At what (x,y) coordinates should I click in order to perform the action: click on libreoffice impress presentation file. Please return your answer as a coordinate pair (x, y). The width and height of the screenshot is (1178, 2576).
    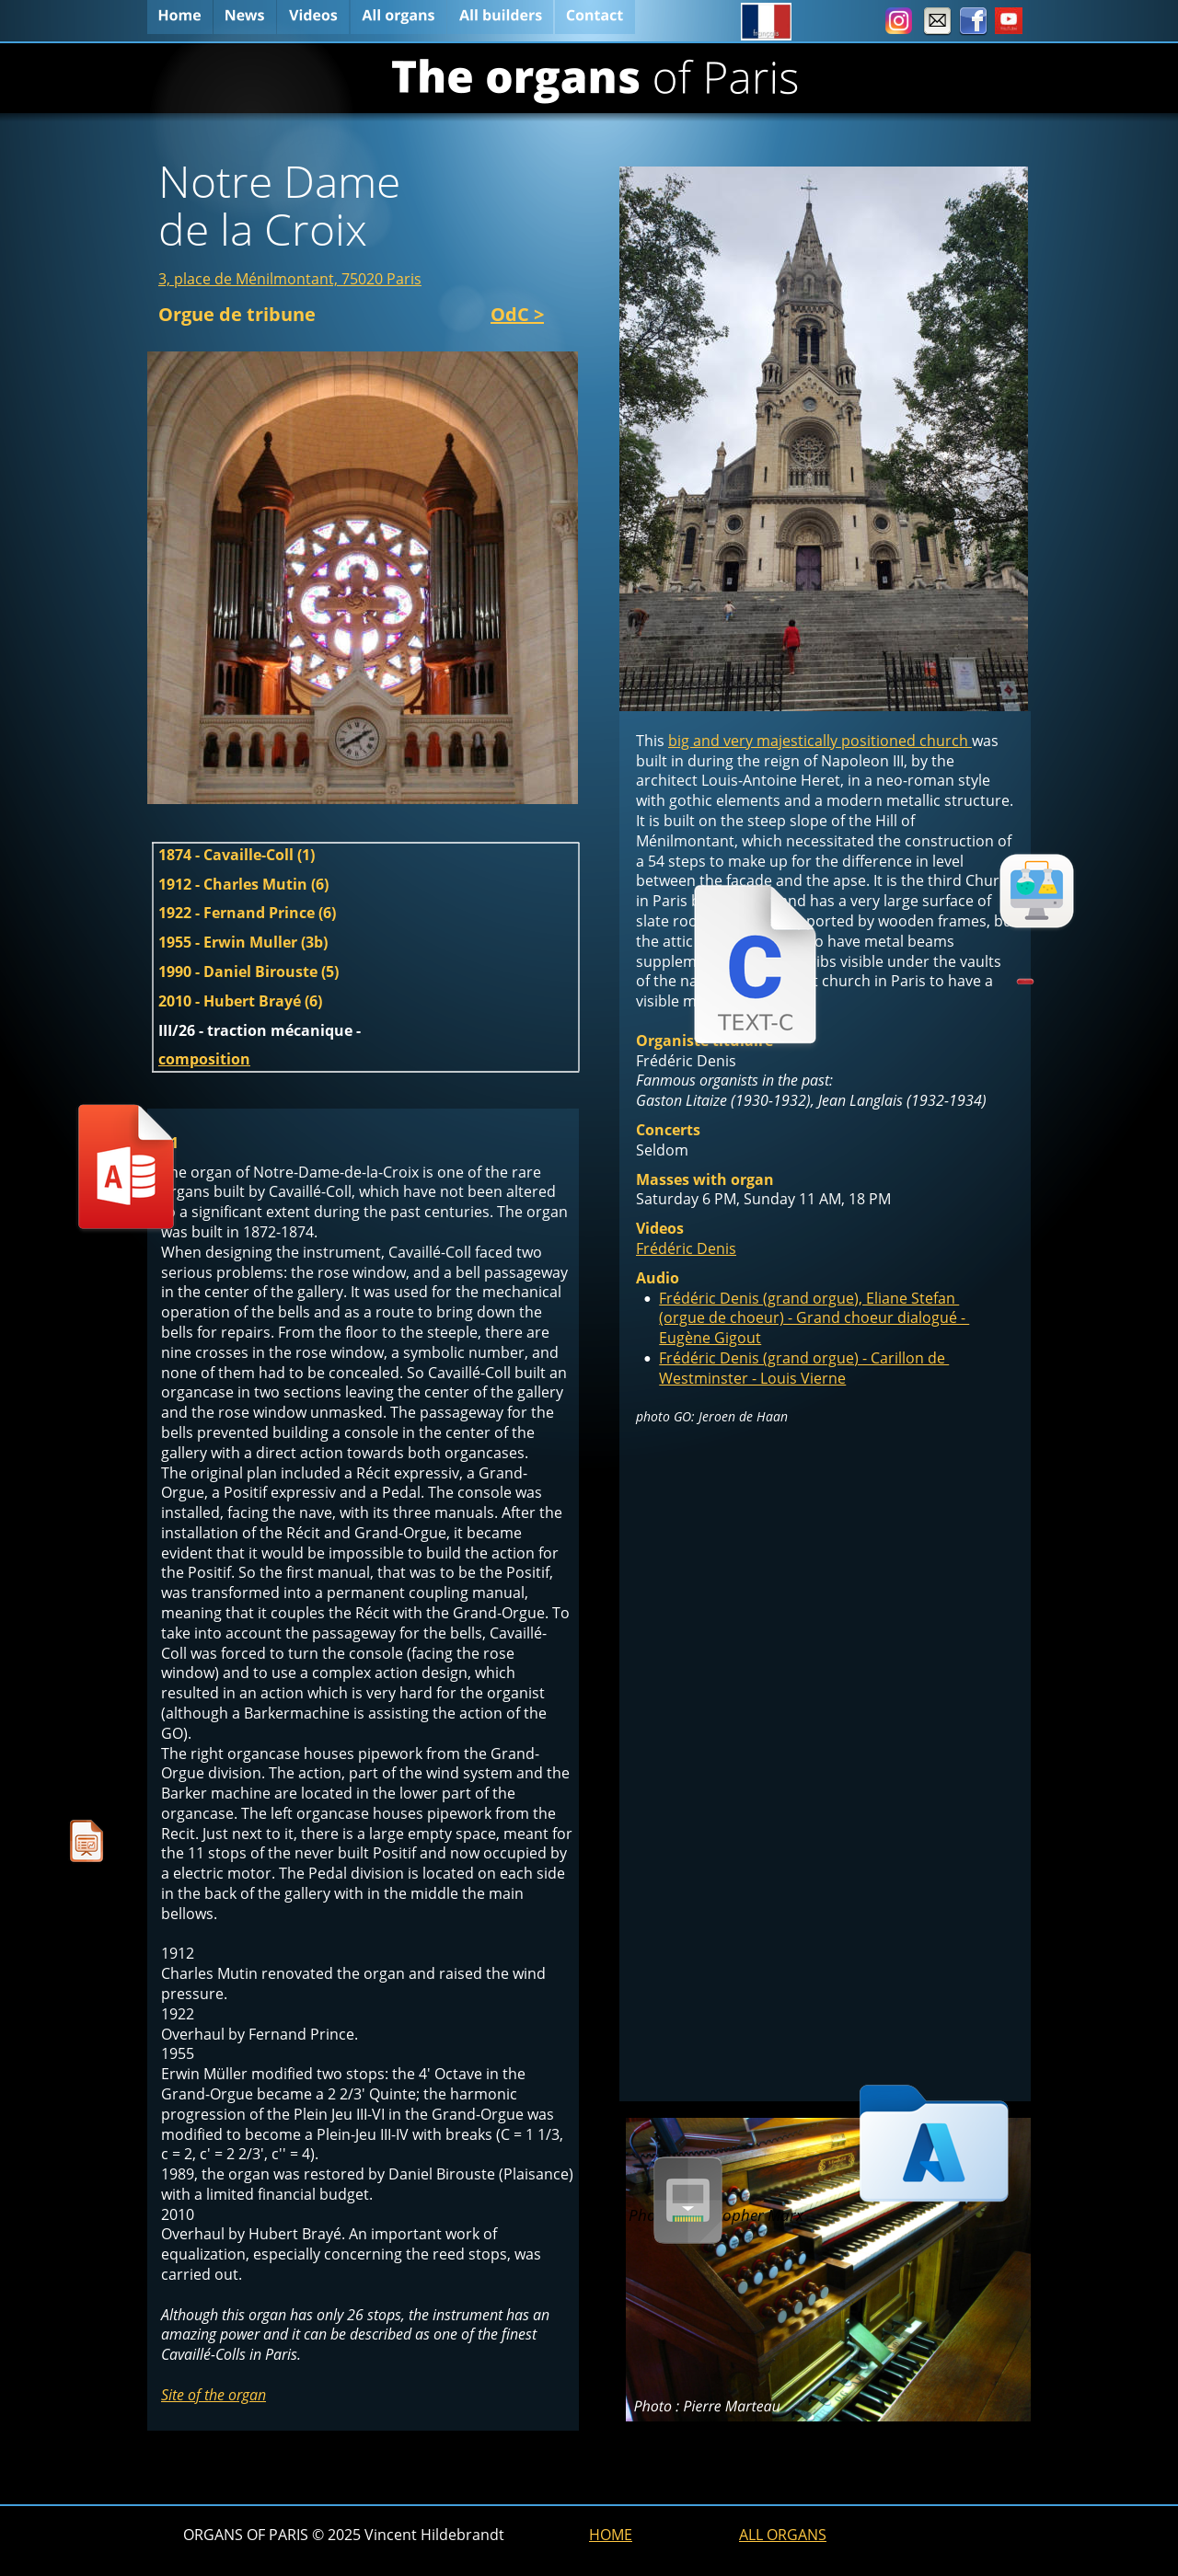
    Looking at the image, I should click on (87, 1841).